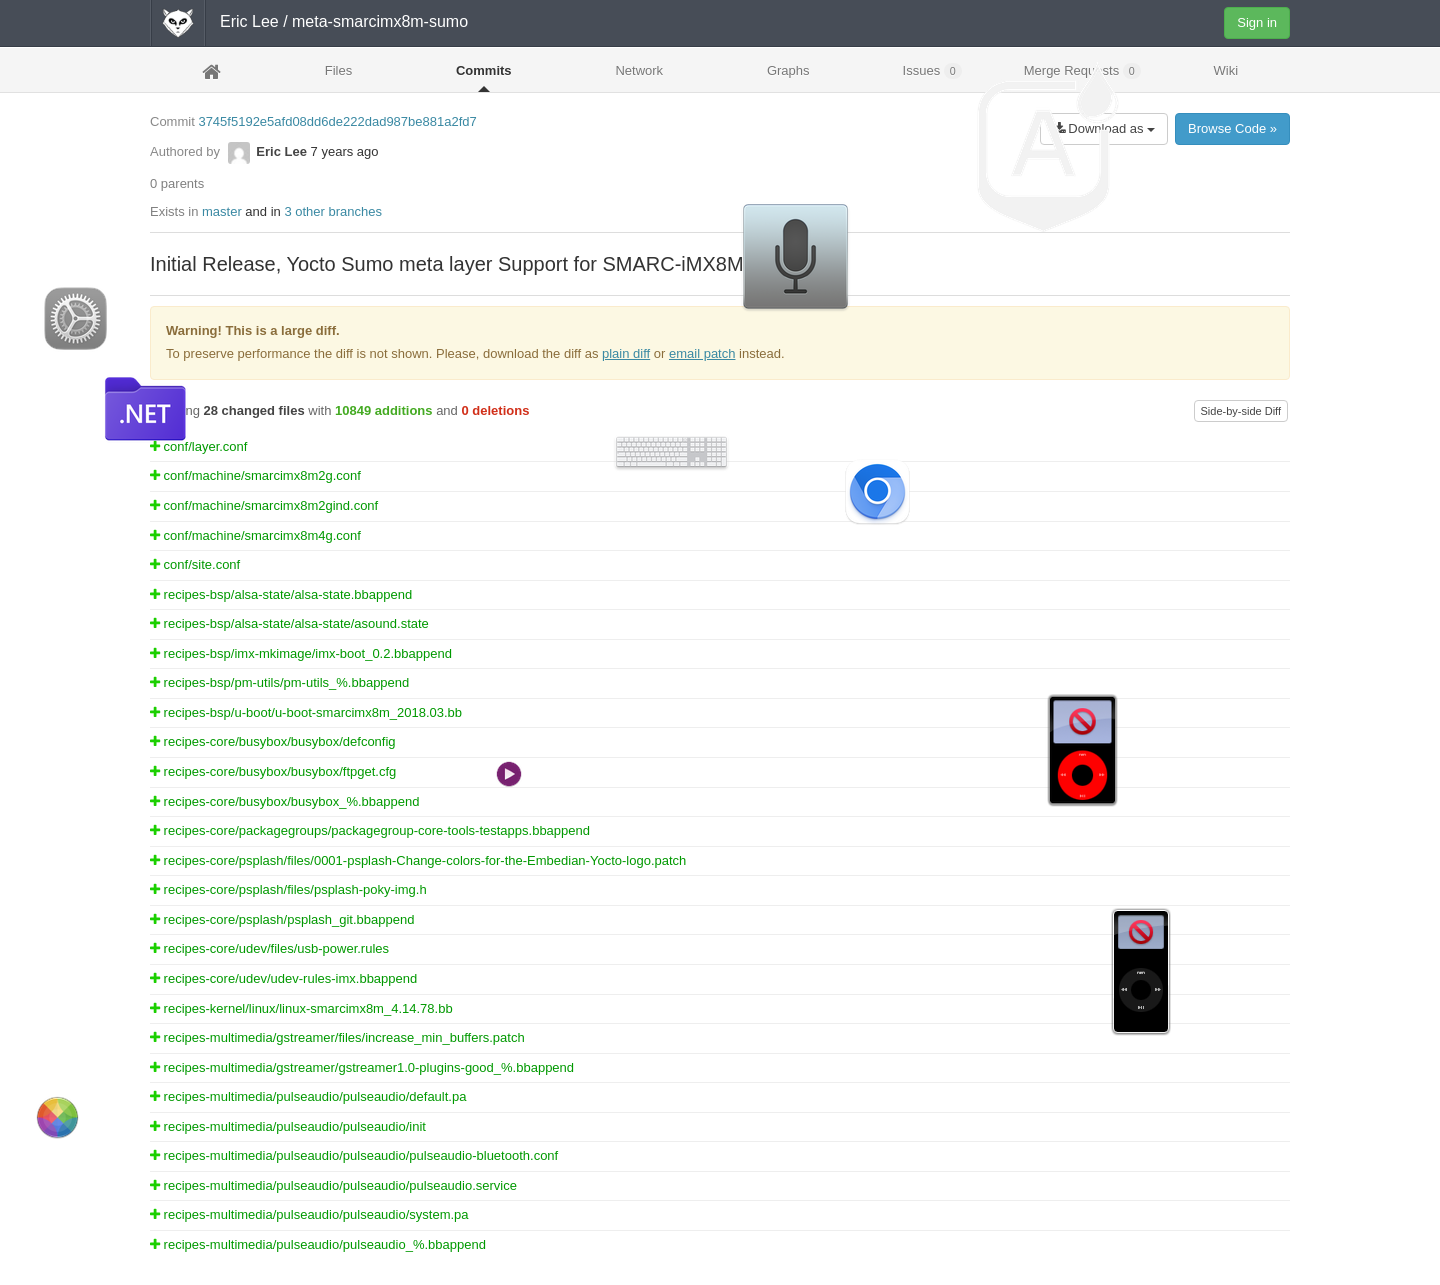 The image size is (1440, 1285). Describe the element at coordinates (877, 491) in the screenshot. I see `open Chromium web browser` at that location.